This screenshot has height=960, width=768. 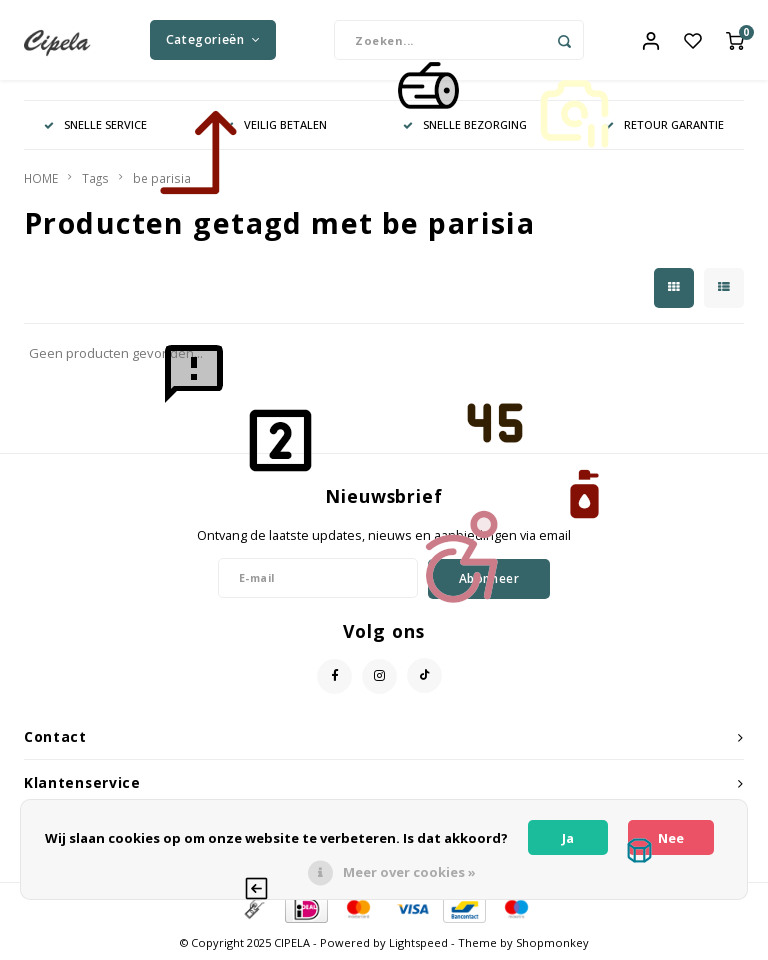 I want to click on view 3D object or shape, so click(x=639, y=850).